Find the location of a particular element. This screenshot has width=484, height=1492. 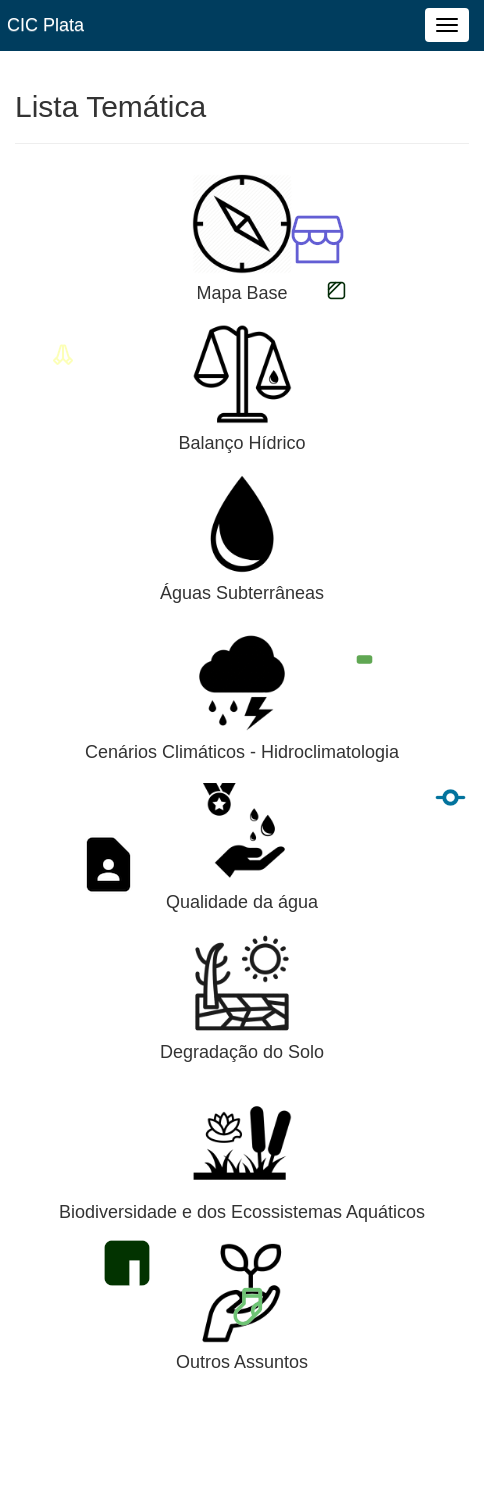

crop image to 16:9 aspect ratio is located at coordinates (364, 659).